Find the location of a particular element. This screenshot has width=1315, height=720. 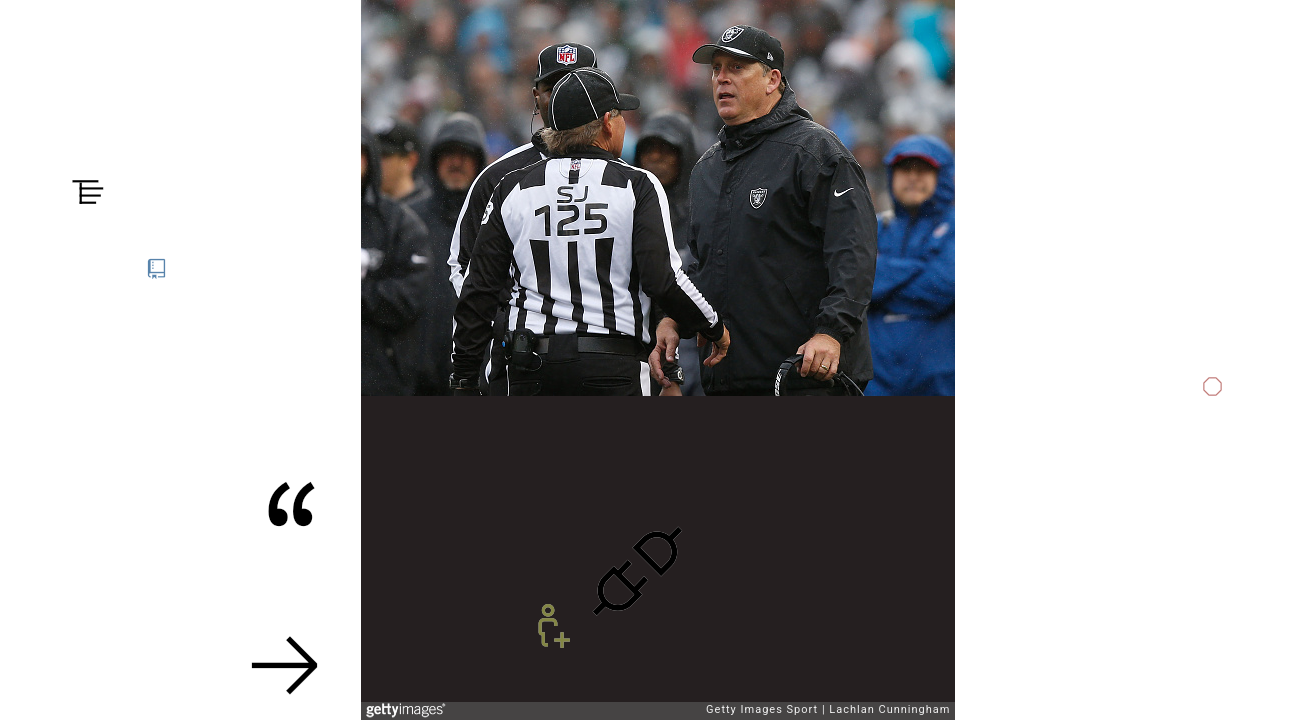

navigate to the next item or screen is located at coordinates (284, 662).